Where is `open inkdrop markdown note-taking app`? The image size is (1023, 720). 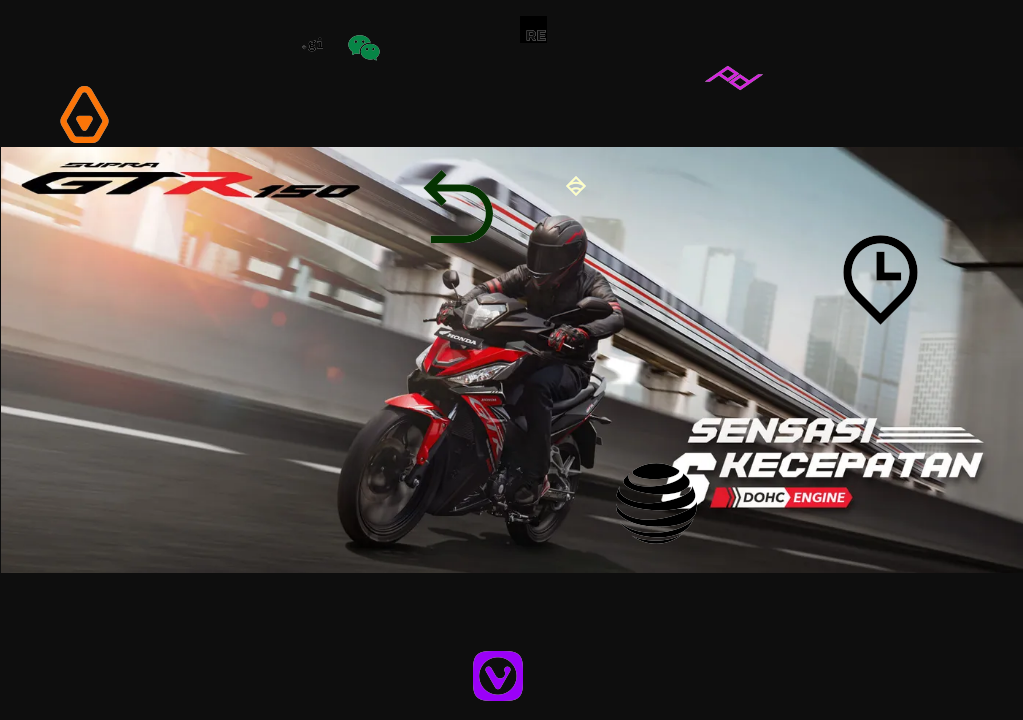
open inkdrop markdown note-taking app is located at coordinates (84, 114).